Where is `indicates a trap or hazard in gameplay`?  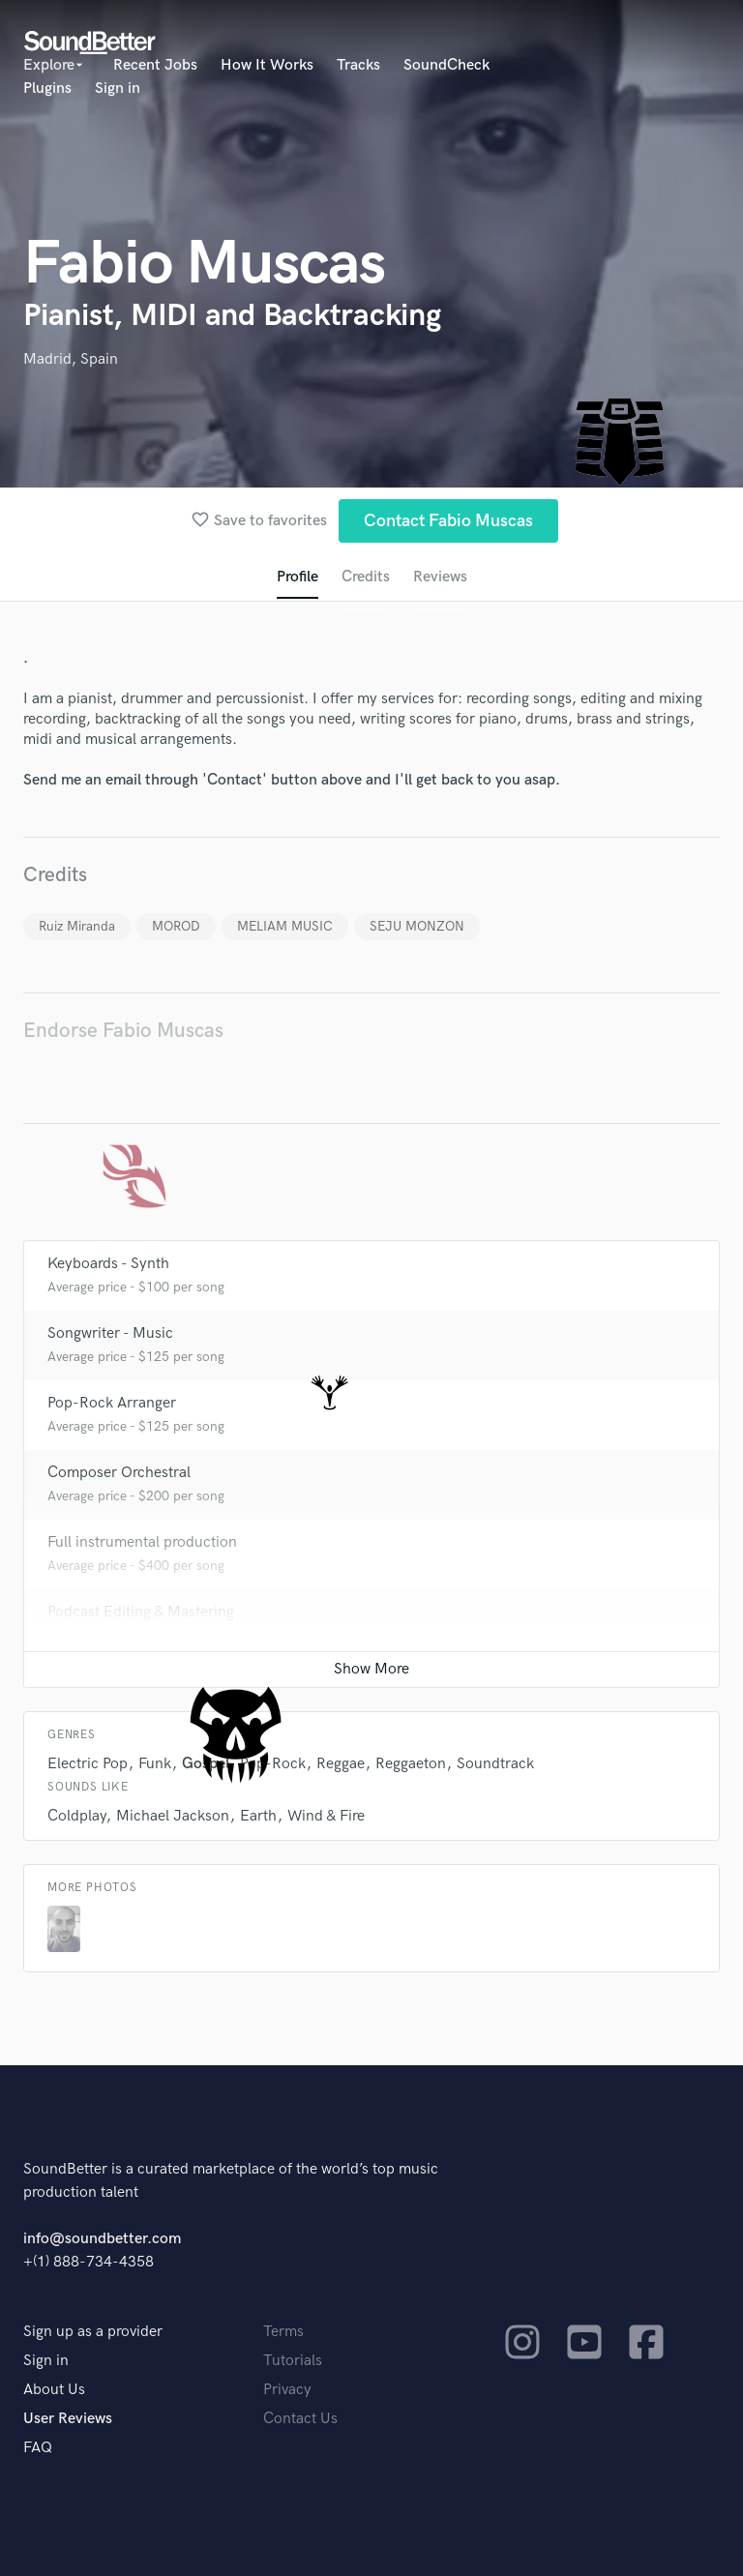 indicates a trap or hazard in gameplay is located at coordinates (329, 1391).